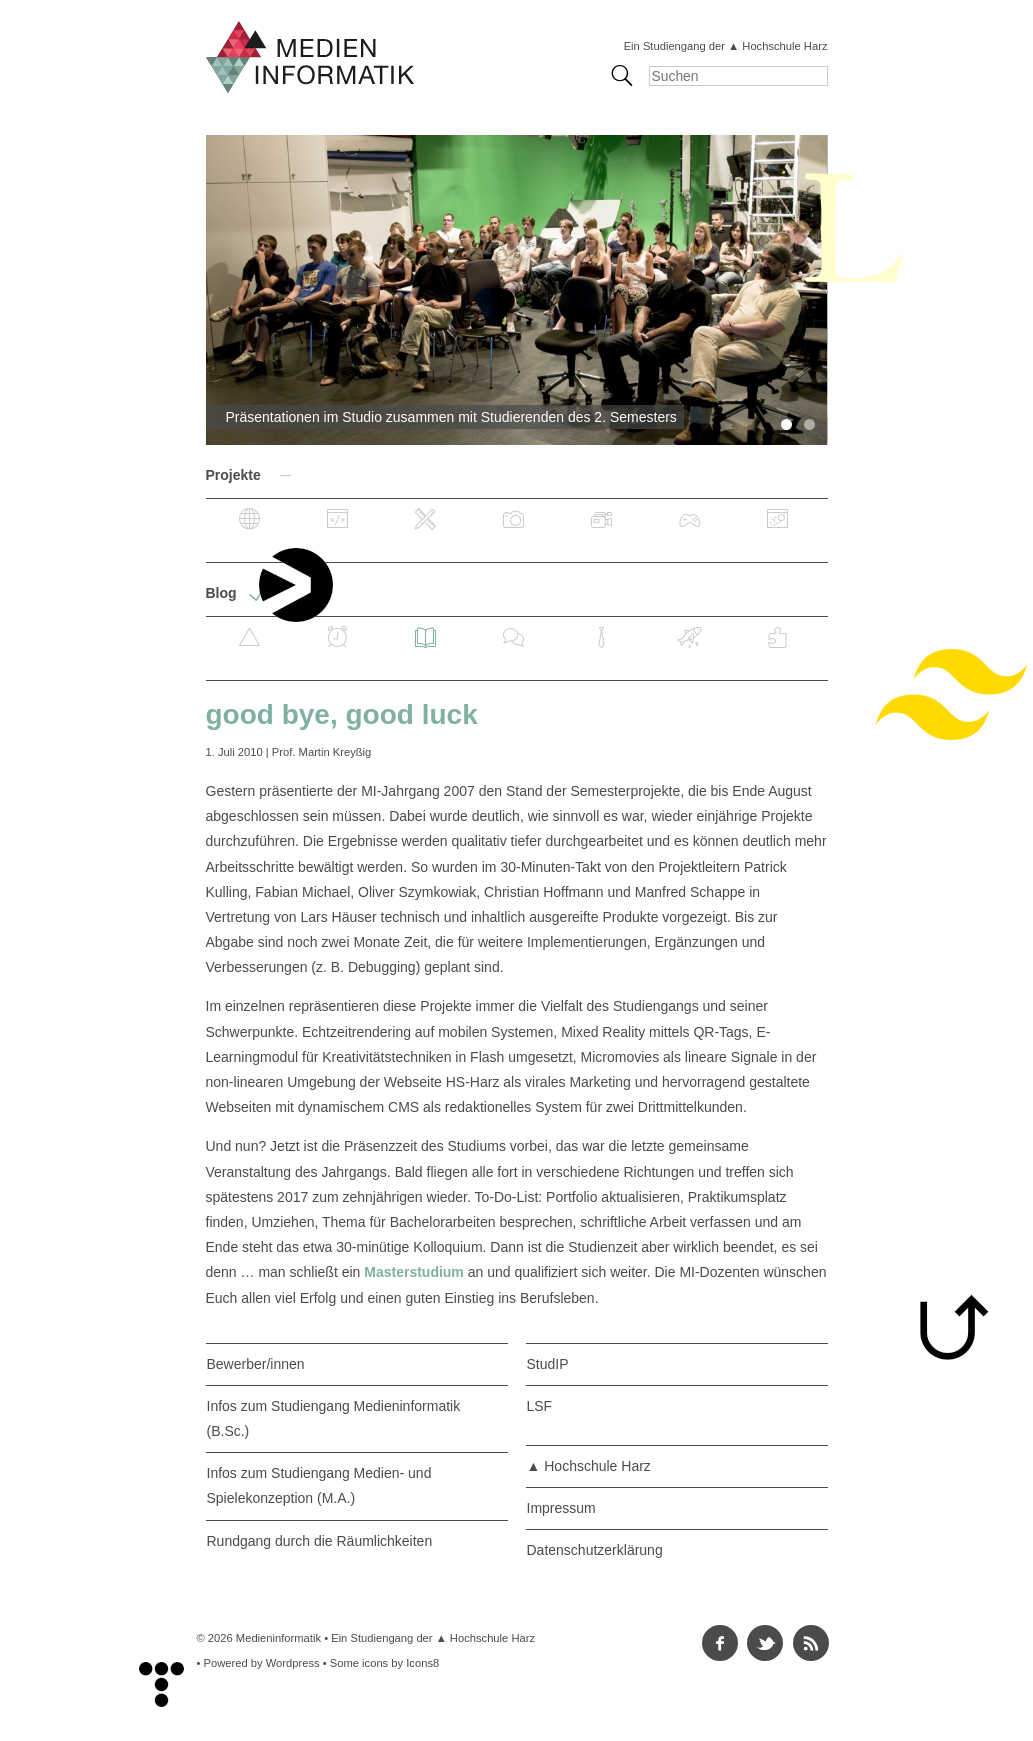  Describe the element at coordinates (951, 1329) in the screenshot. I see `redo or repeat last action` at that location.